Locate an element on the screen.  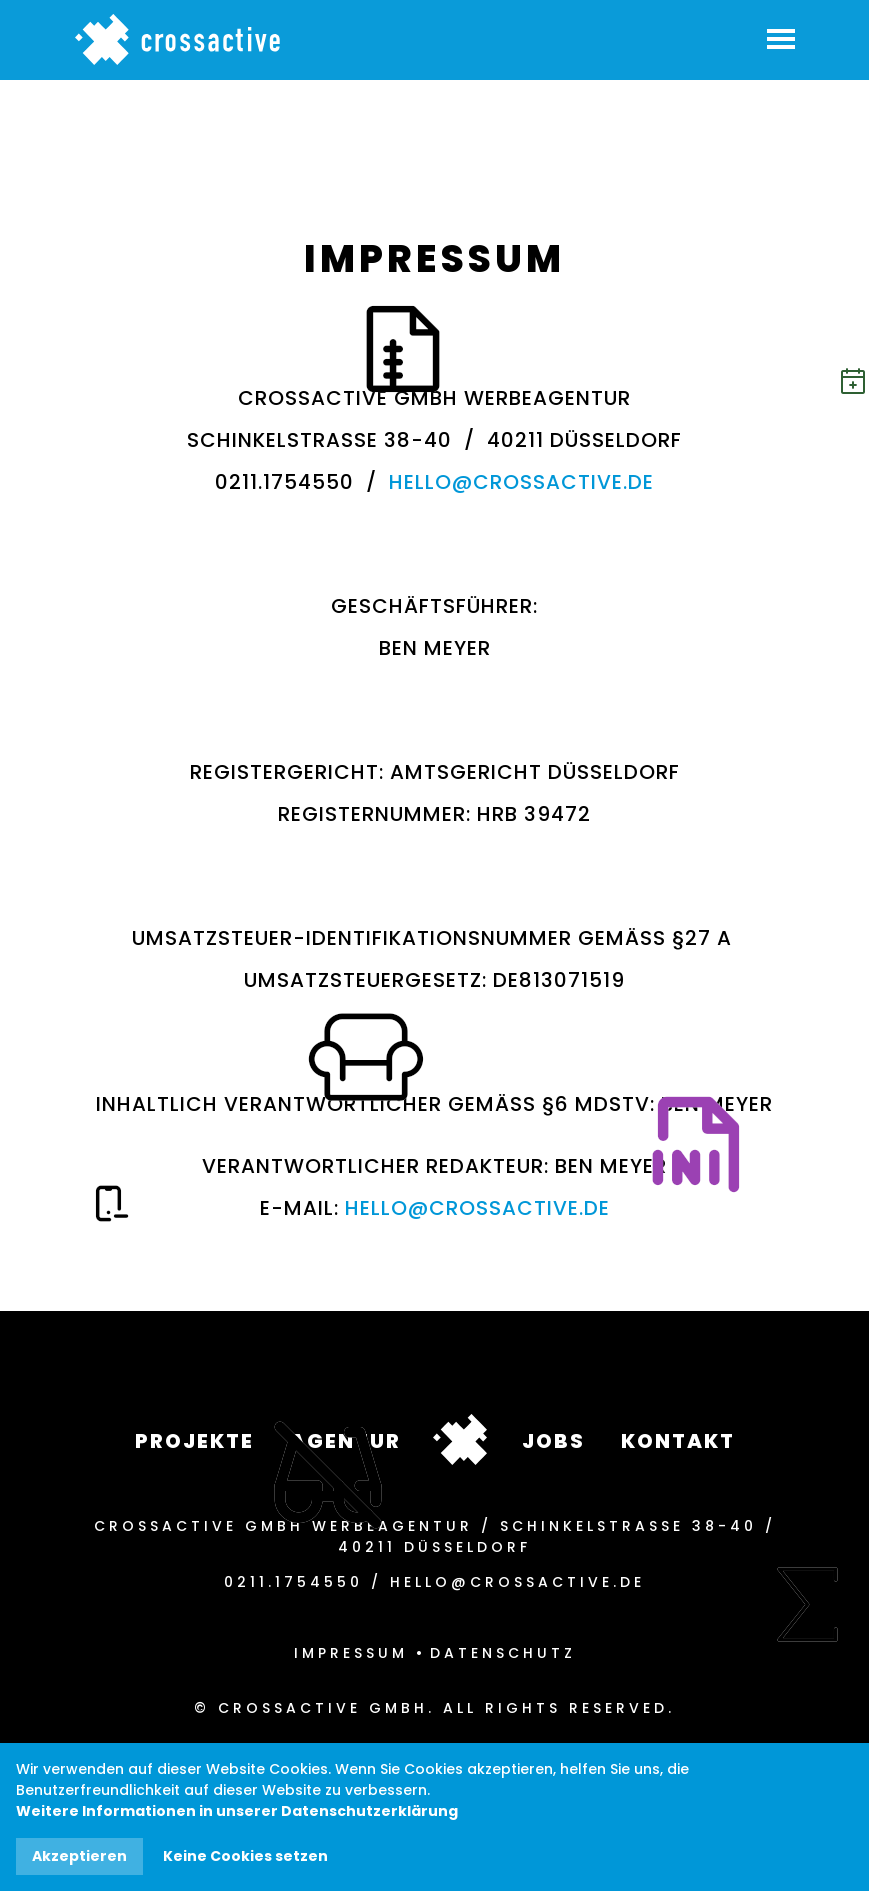
open or view an INI configuration file is located at coordinates (698, 1144).